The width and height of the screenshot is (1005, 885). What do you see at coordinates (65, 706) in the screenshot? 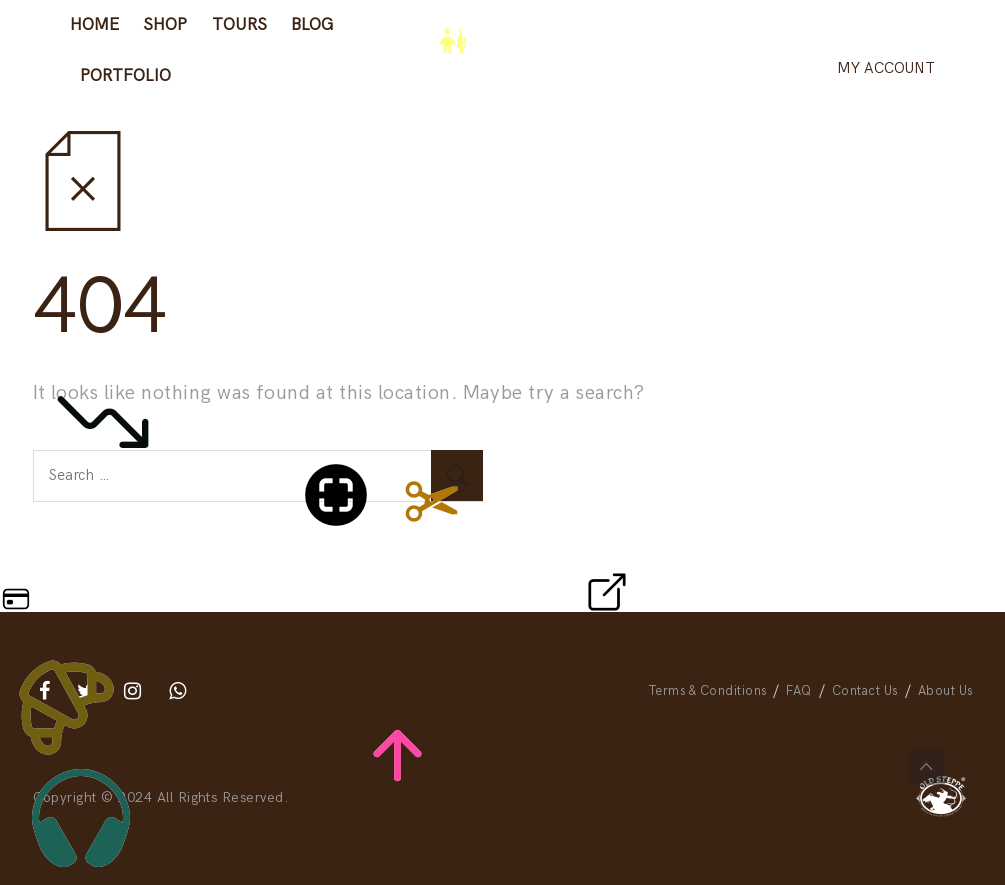
I see `browse bakery or pastry options` at bounding box center [65, 706].